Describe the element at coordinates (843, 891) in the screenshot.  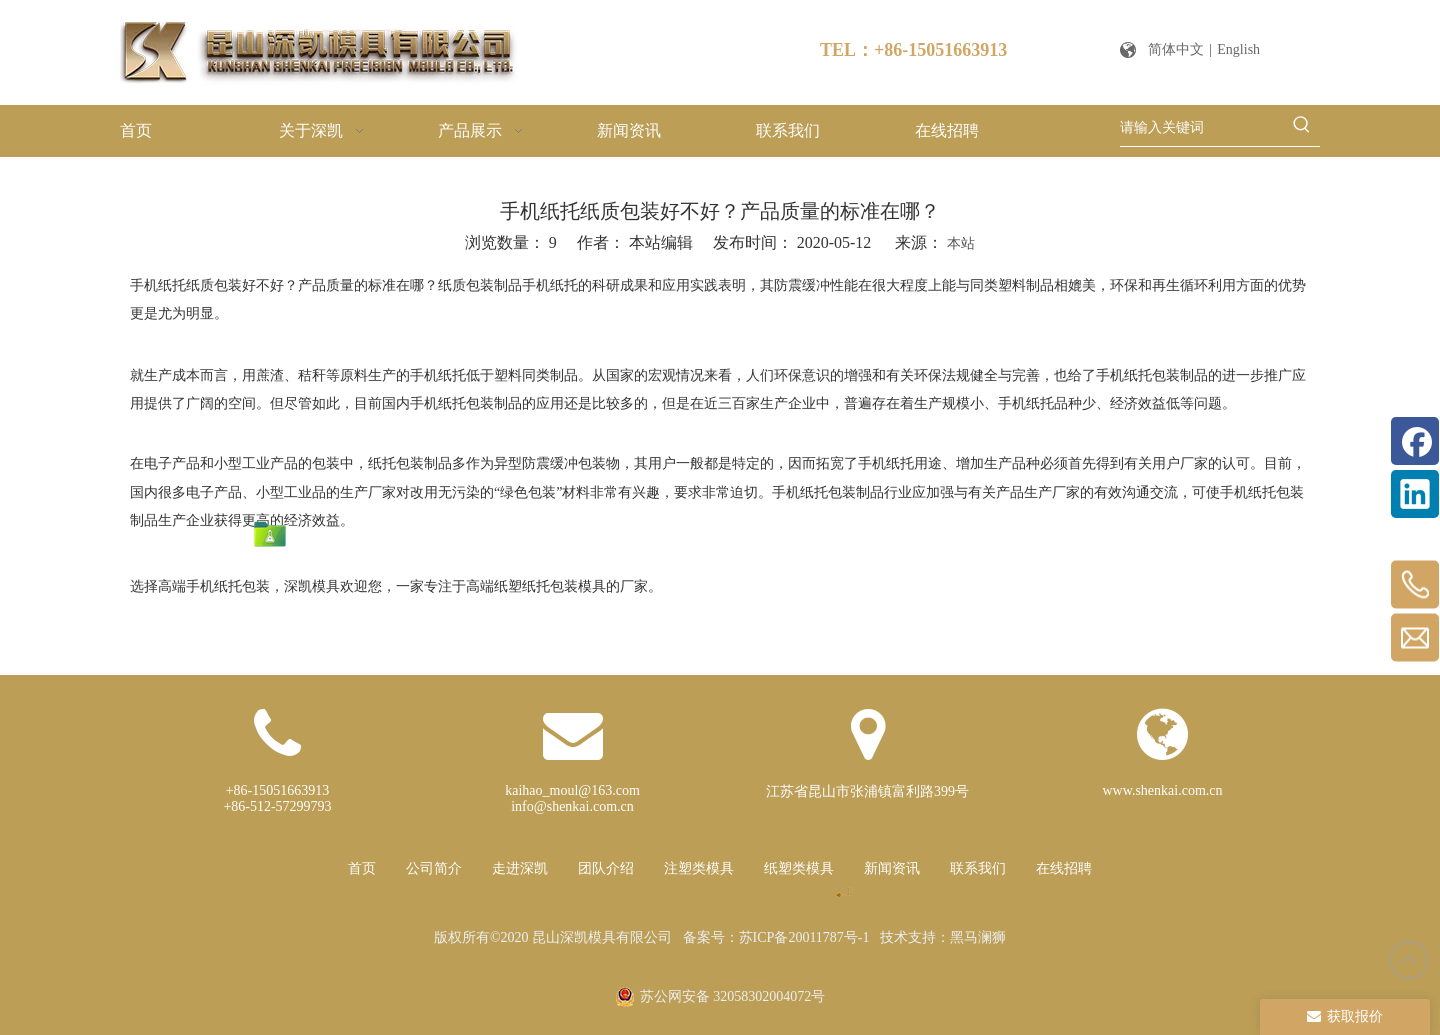
I see `reply to all recipients of an email` at that location.